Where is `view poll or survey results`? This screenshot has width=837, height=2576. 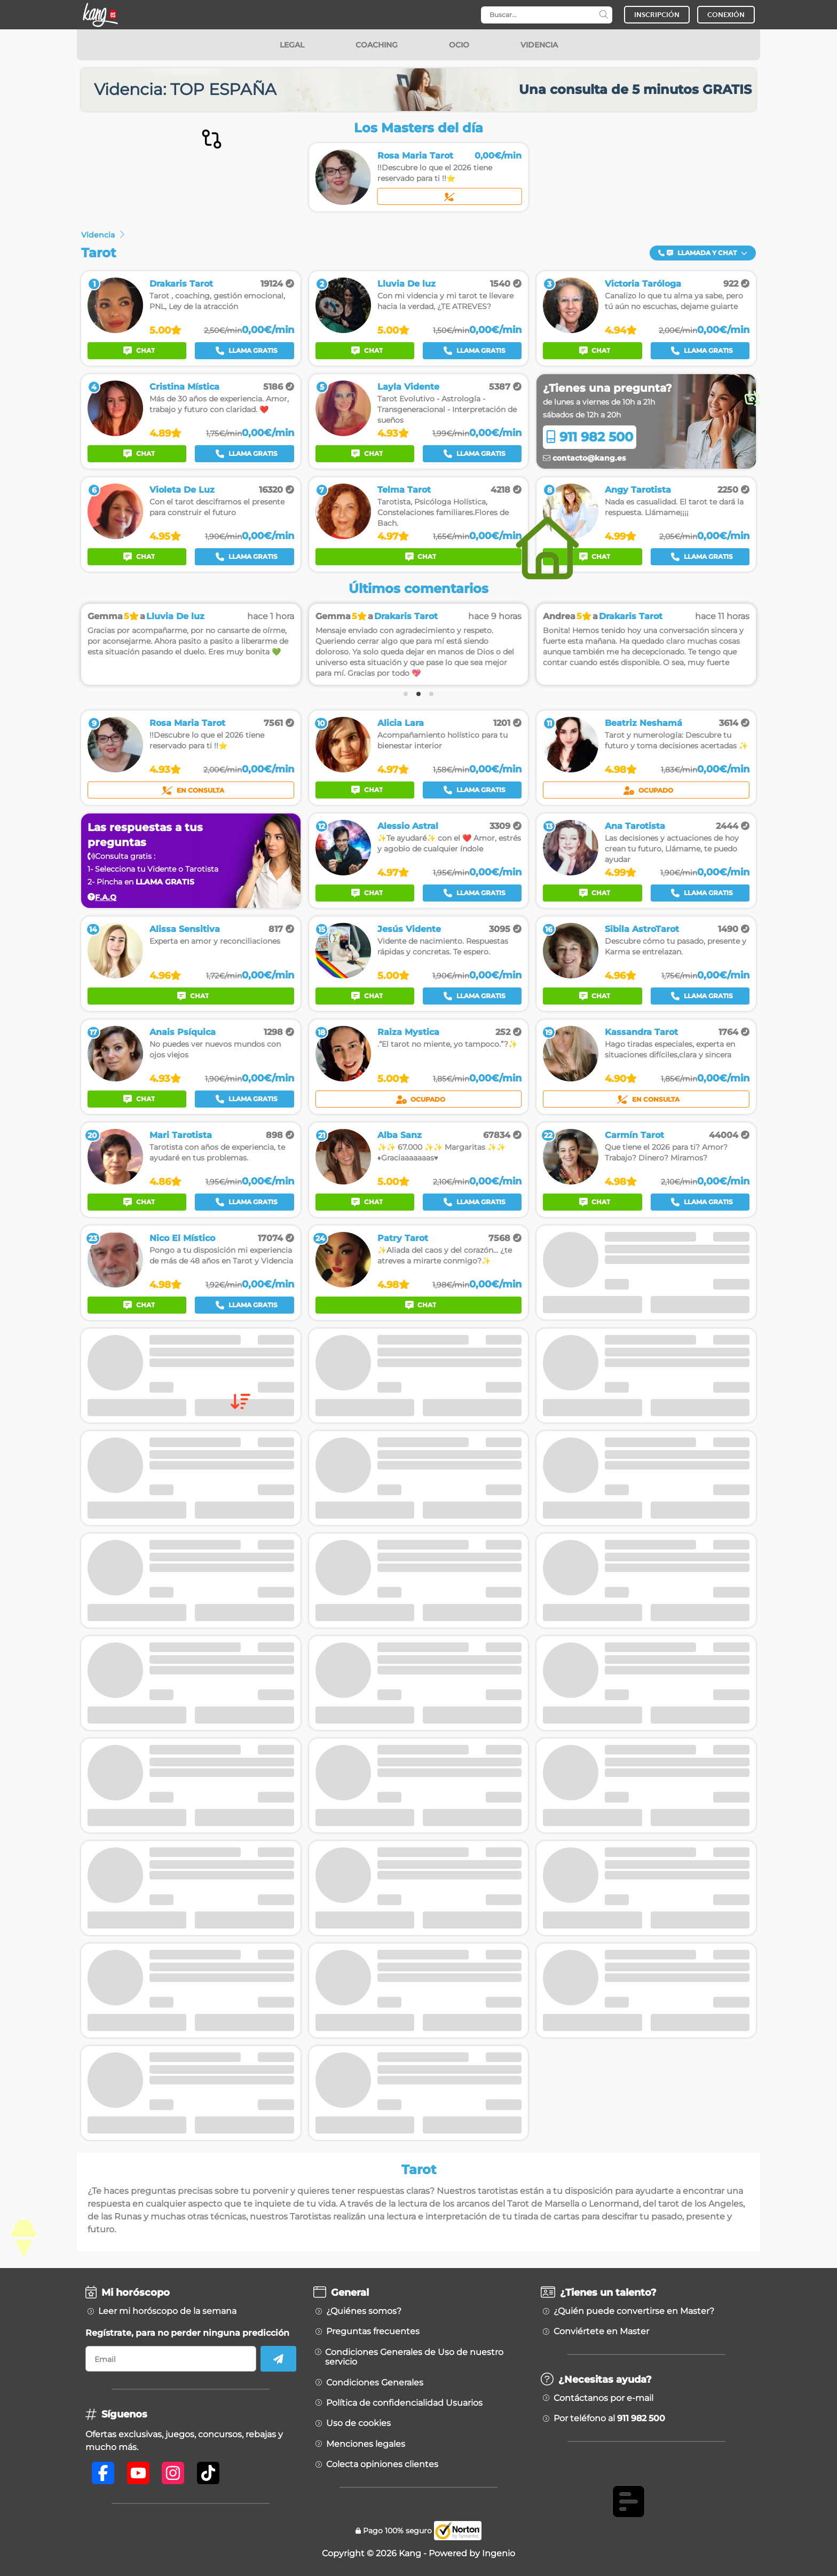
view poll or survey results is located at coordinates (628, 2501).